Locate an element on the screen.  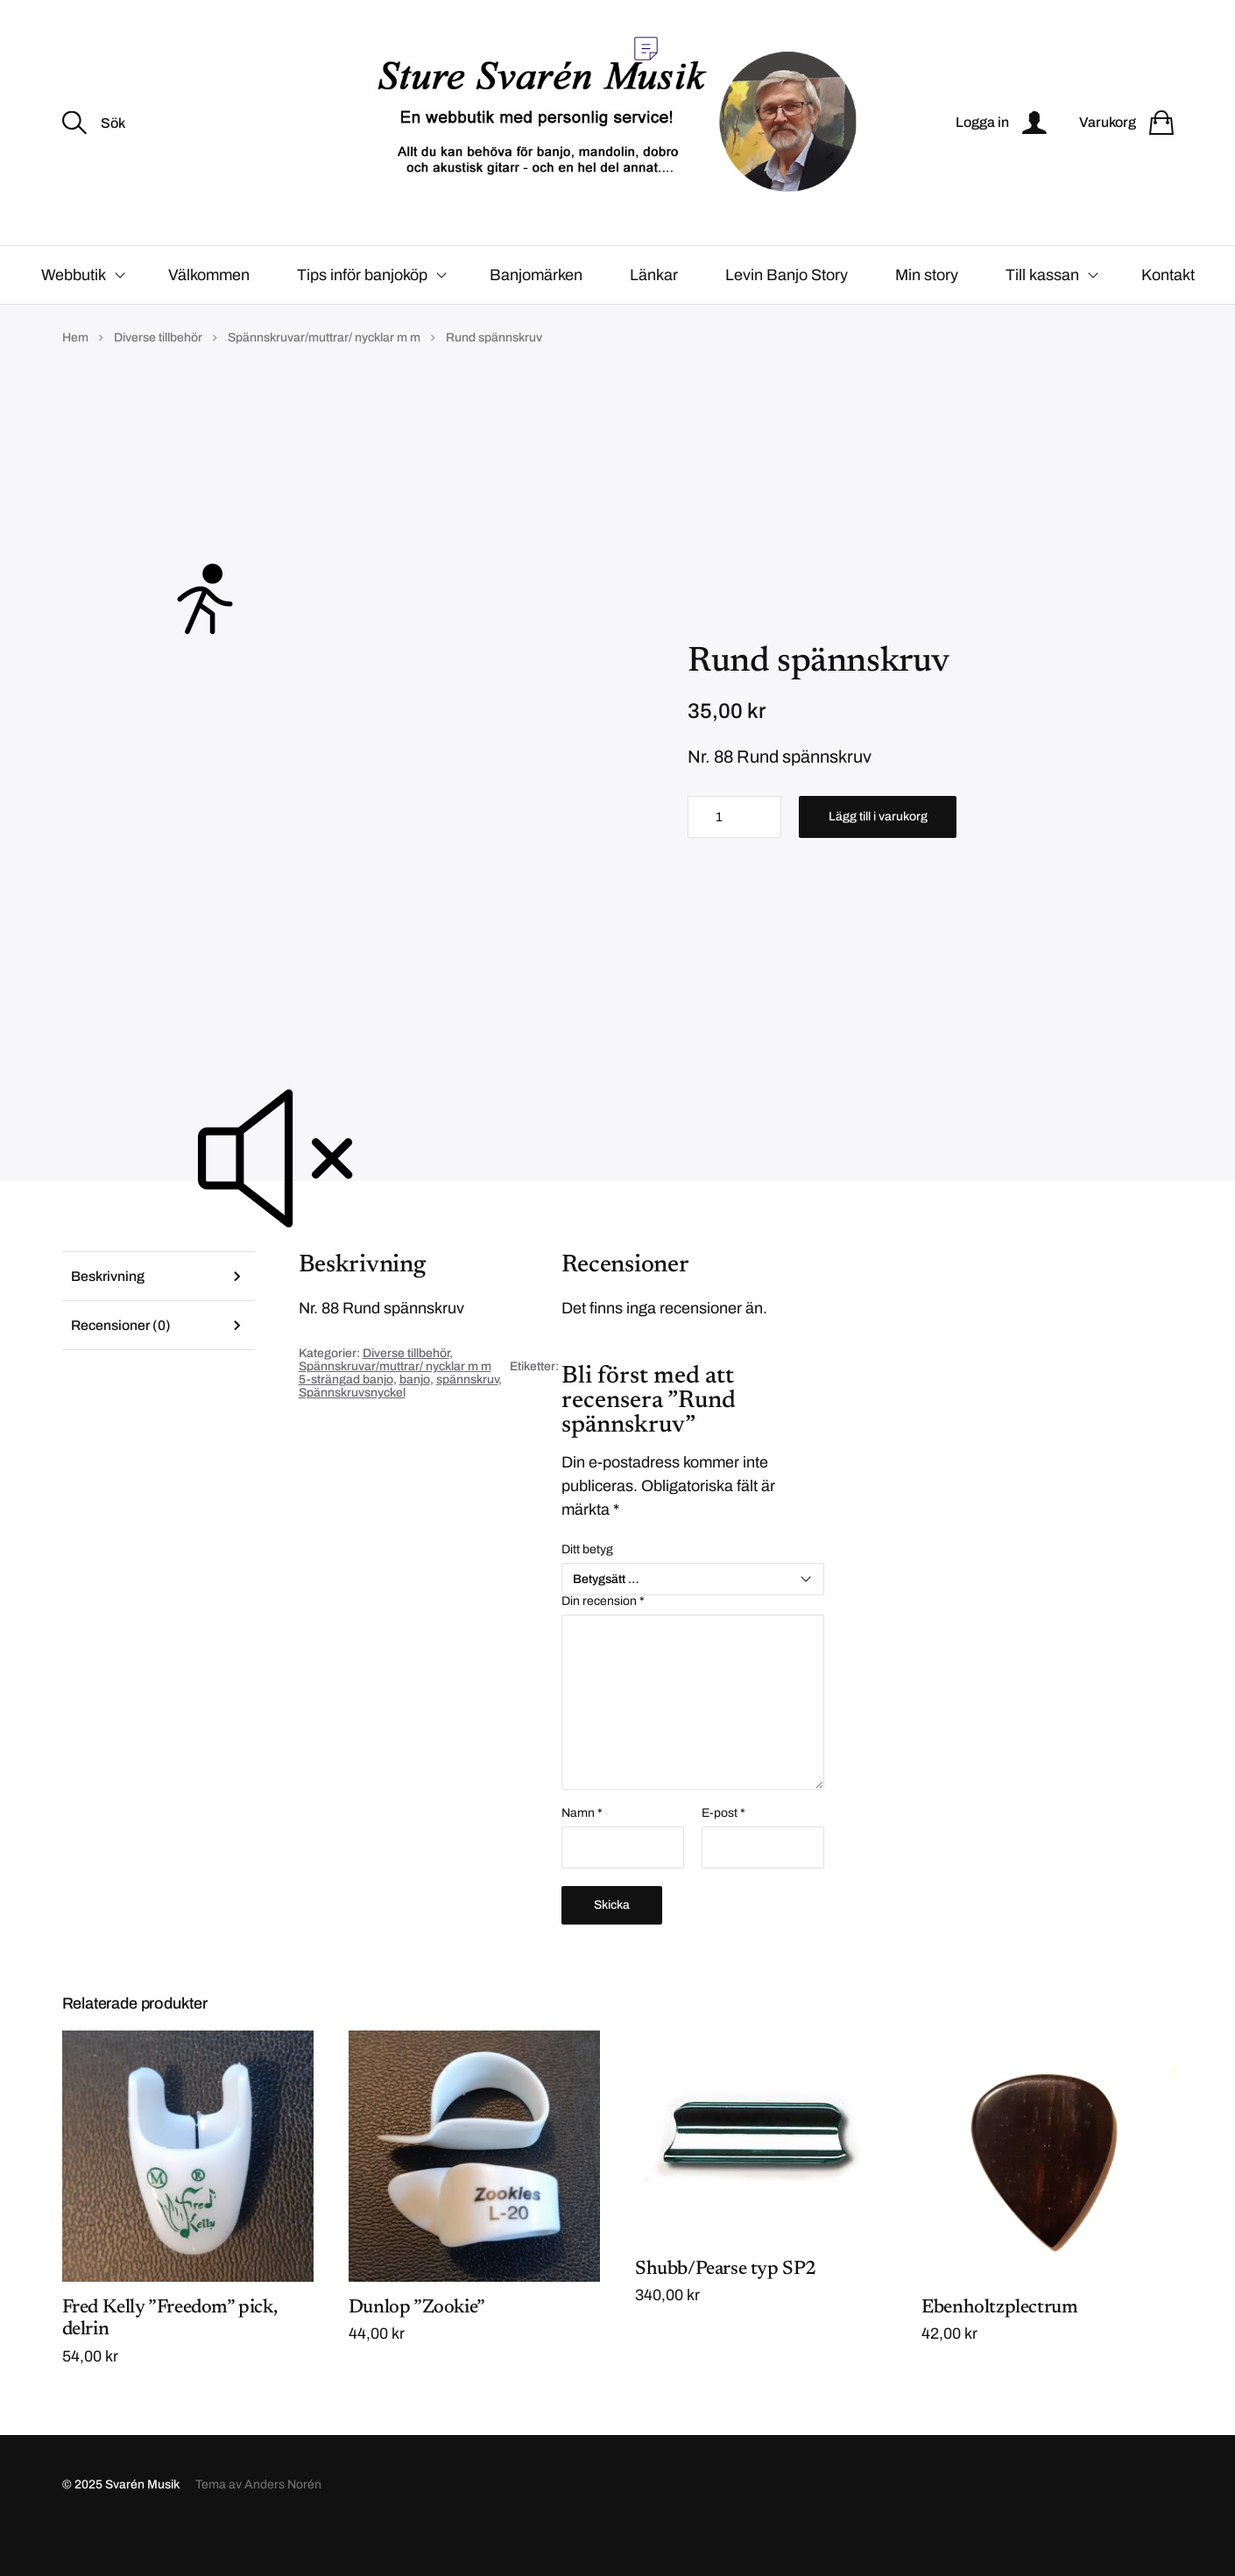
mute audio or sound is located at coordinates (272, 1158).